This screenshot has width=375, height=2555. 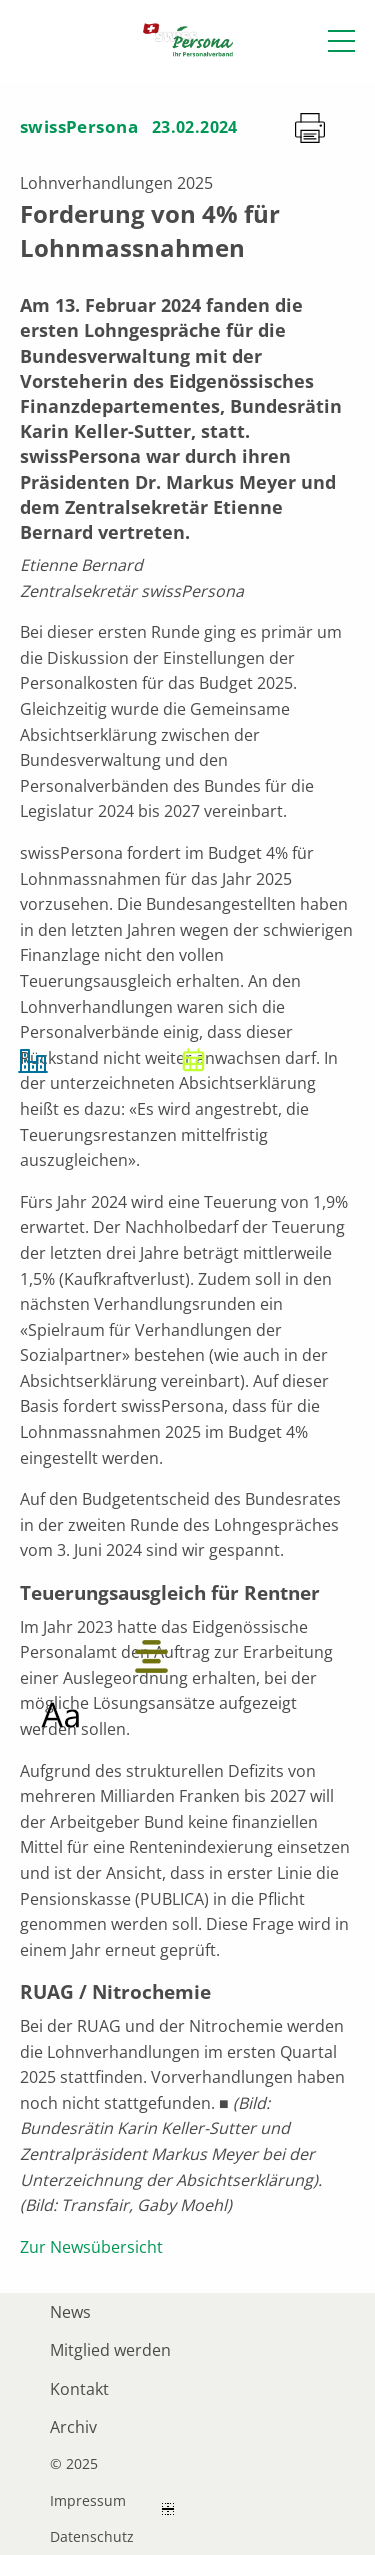 What do you see at coordinates (151, 1656) in the screenshot?
I see `center align text` at bounding box center [151, 1656].